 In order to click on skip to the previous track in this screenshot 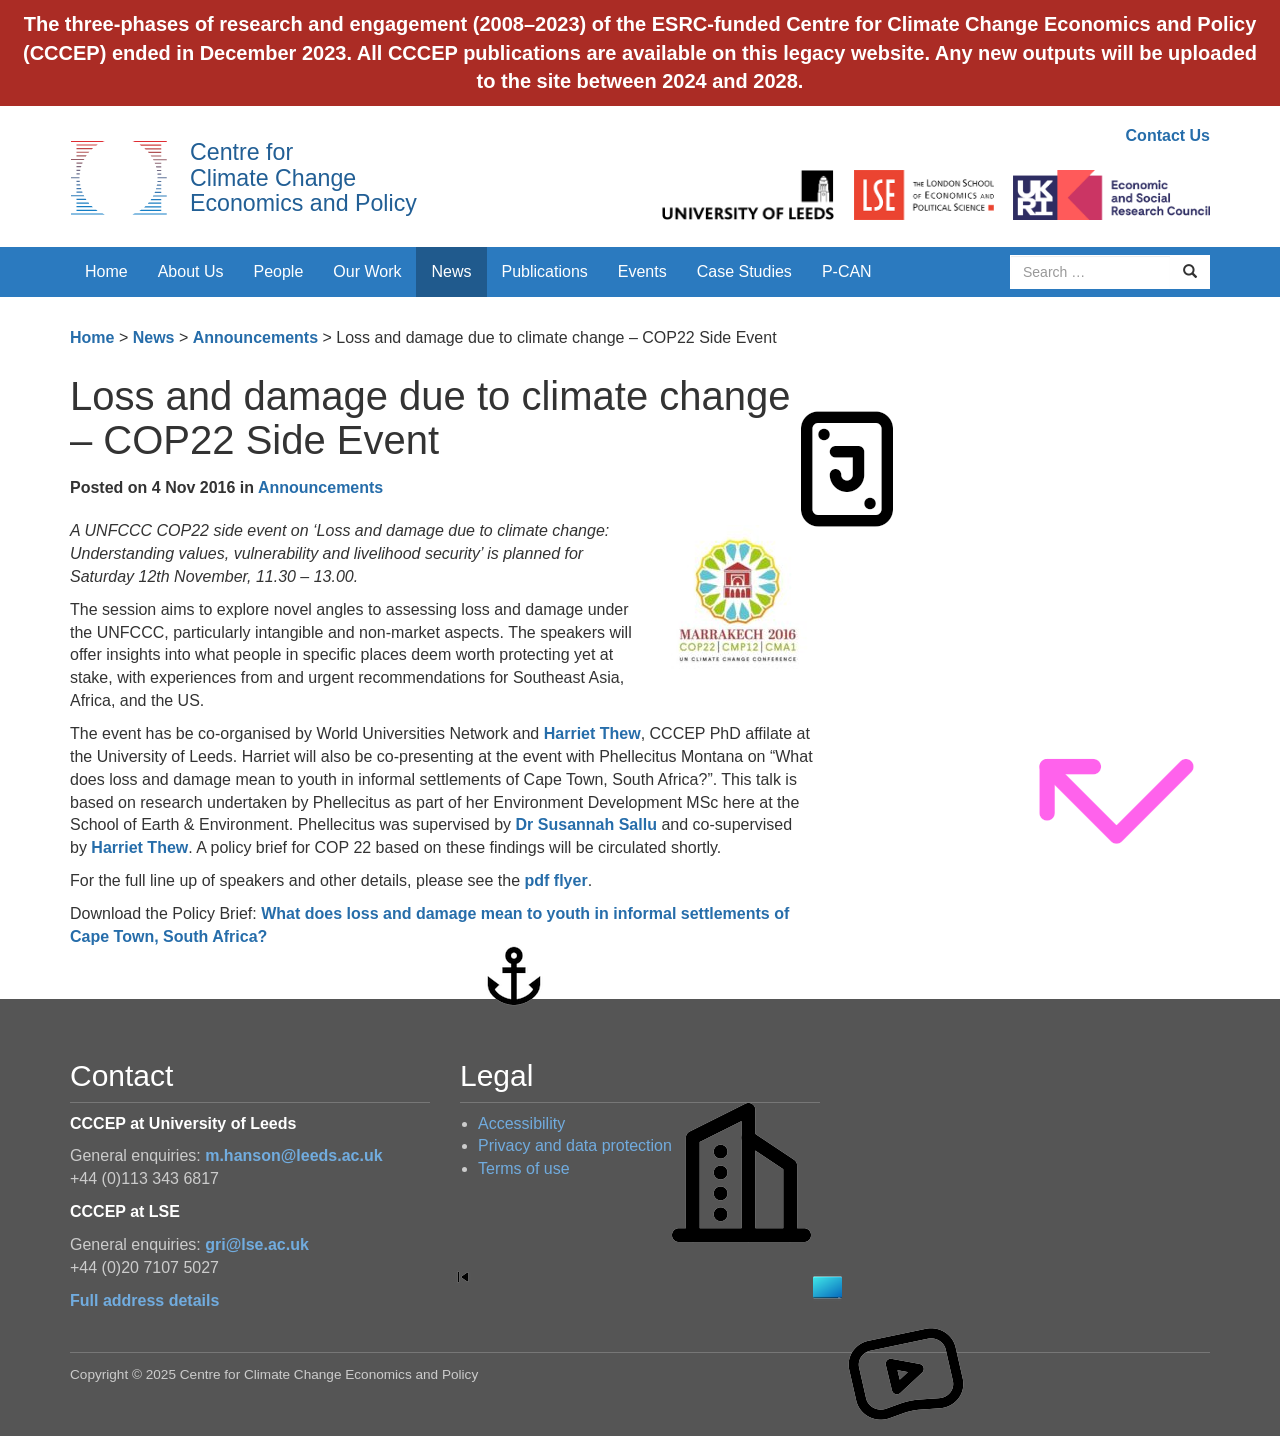, I will do `click(463, 1277)`.